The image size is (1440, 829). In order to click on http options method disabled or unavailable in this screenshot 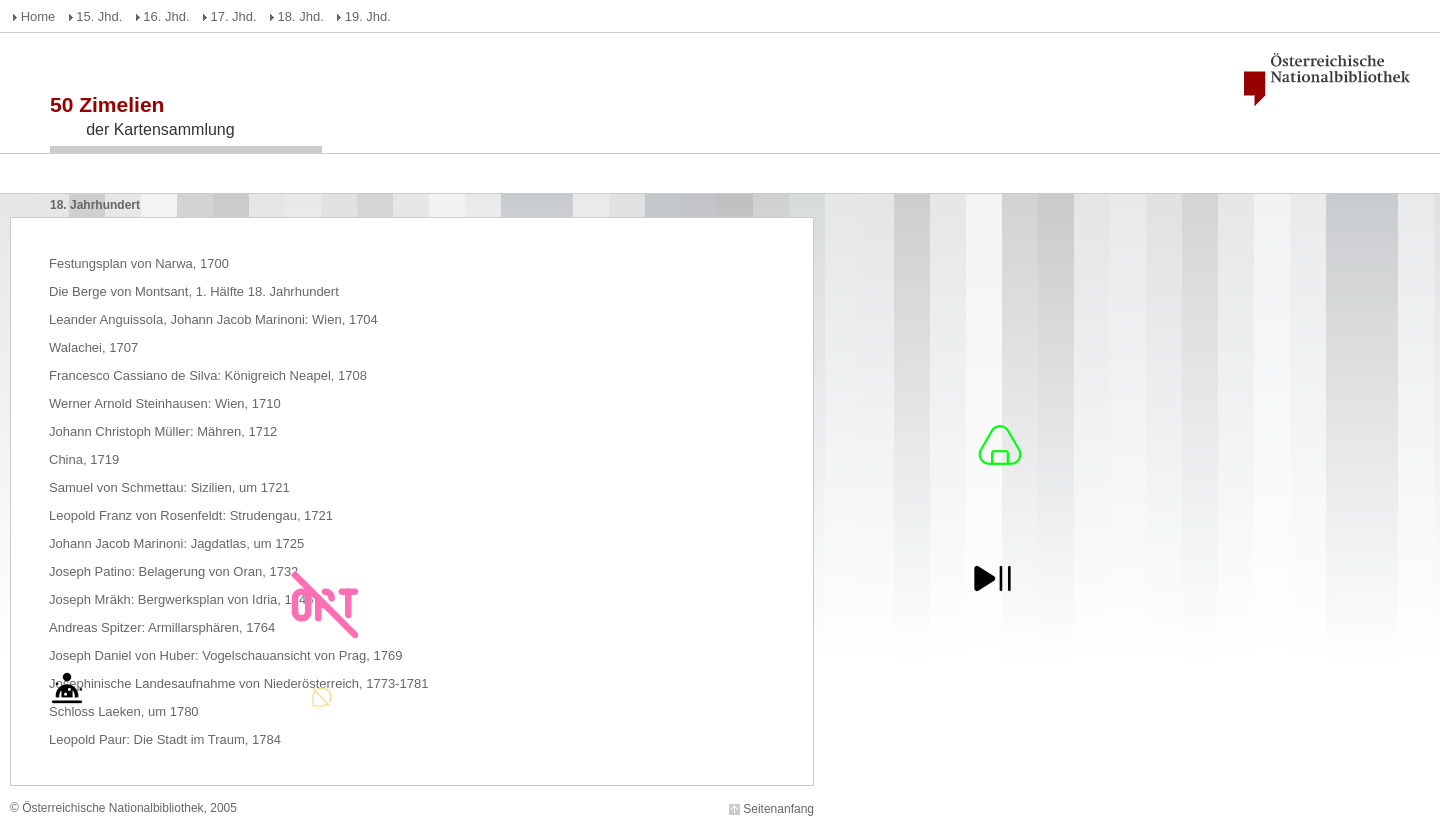, I will do `click(325, 605)`.